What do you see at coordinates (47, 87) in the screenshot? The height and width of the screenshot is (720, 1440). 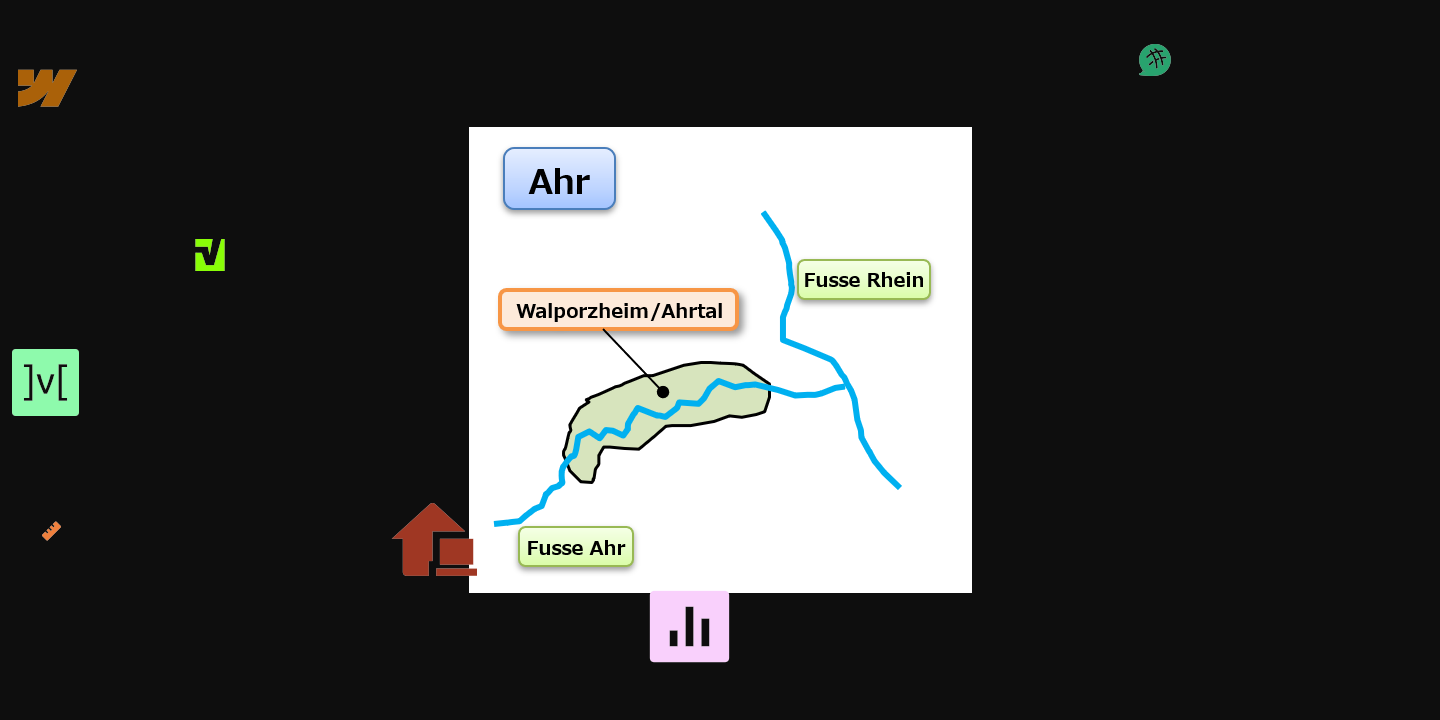 I see `webflow logo` at bounding box center [47, 87].